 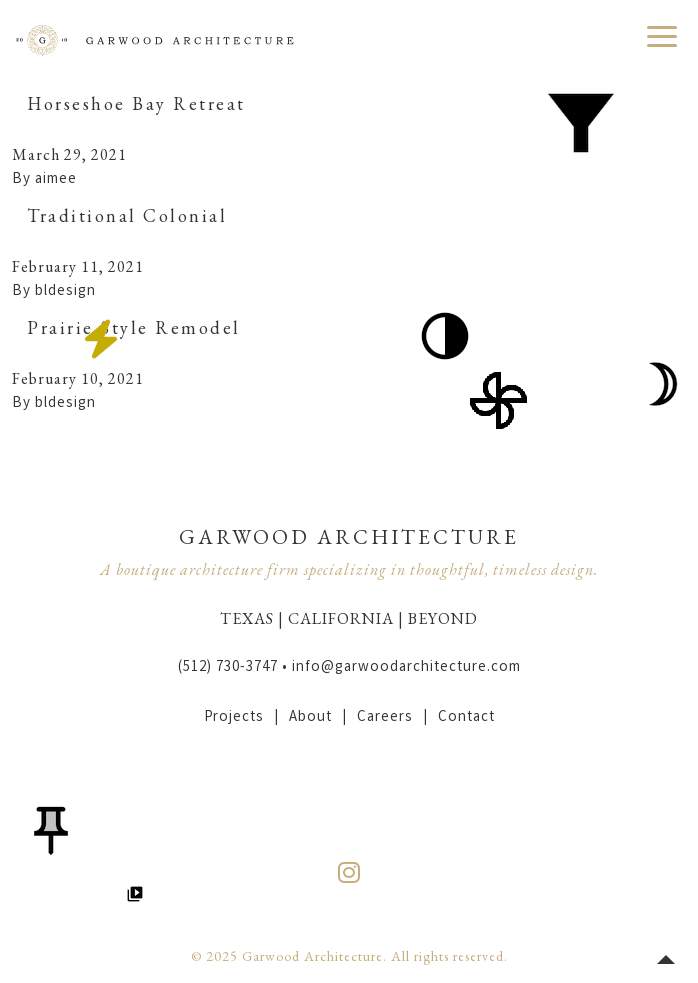 What do you see at coordinates (51, 831) in the screenshot?
I see `pin an item to keep it visible` at bounding box center [51, 831].